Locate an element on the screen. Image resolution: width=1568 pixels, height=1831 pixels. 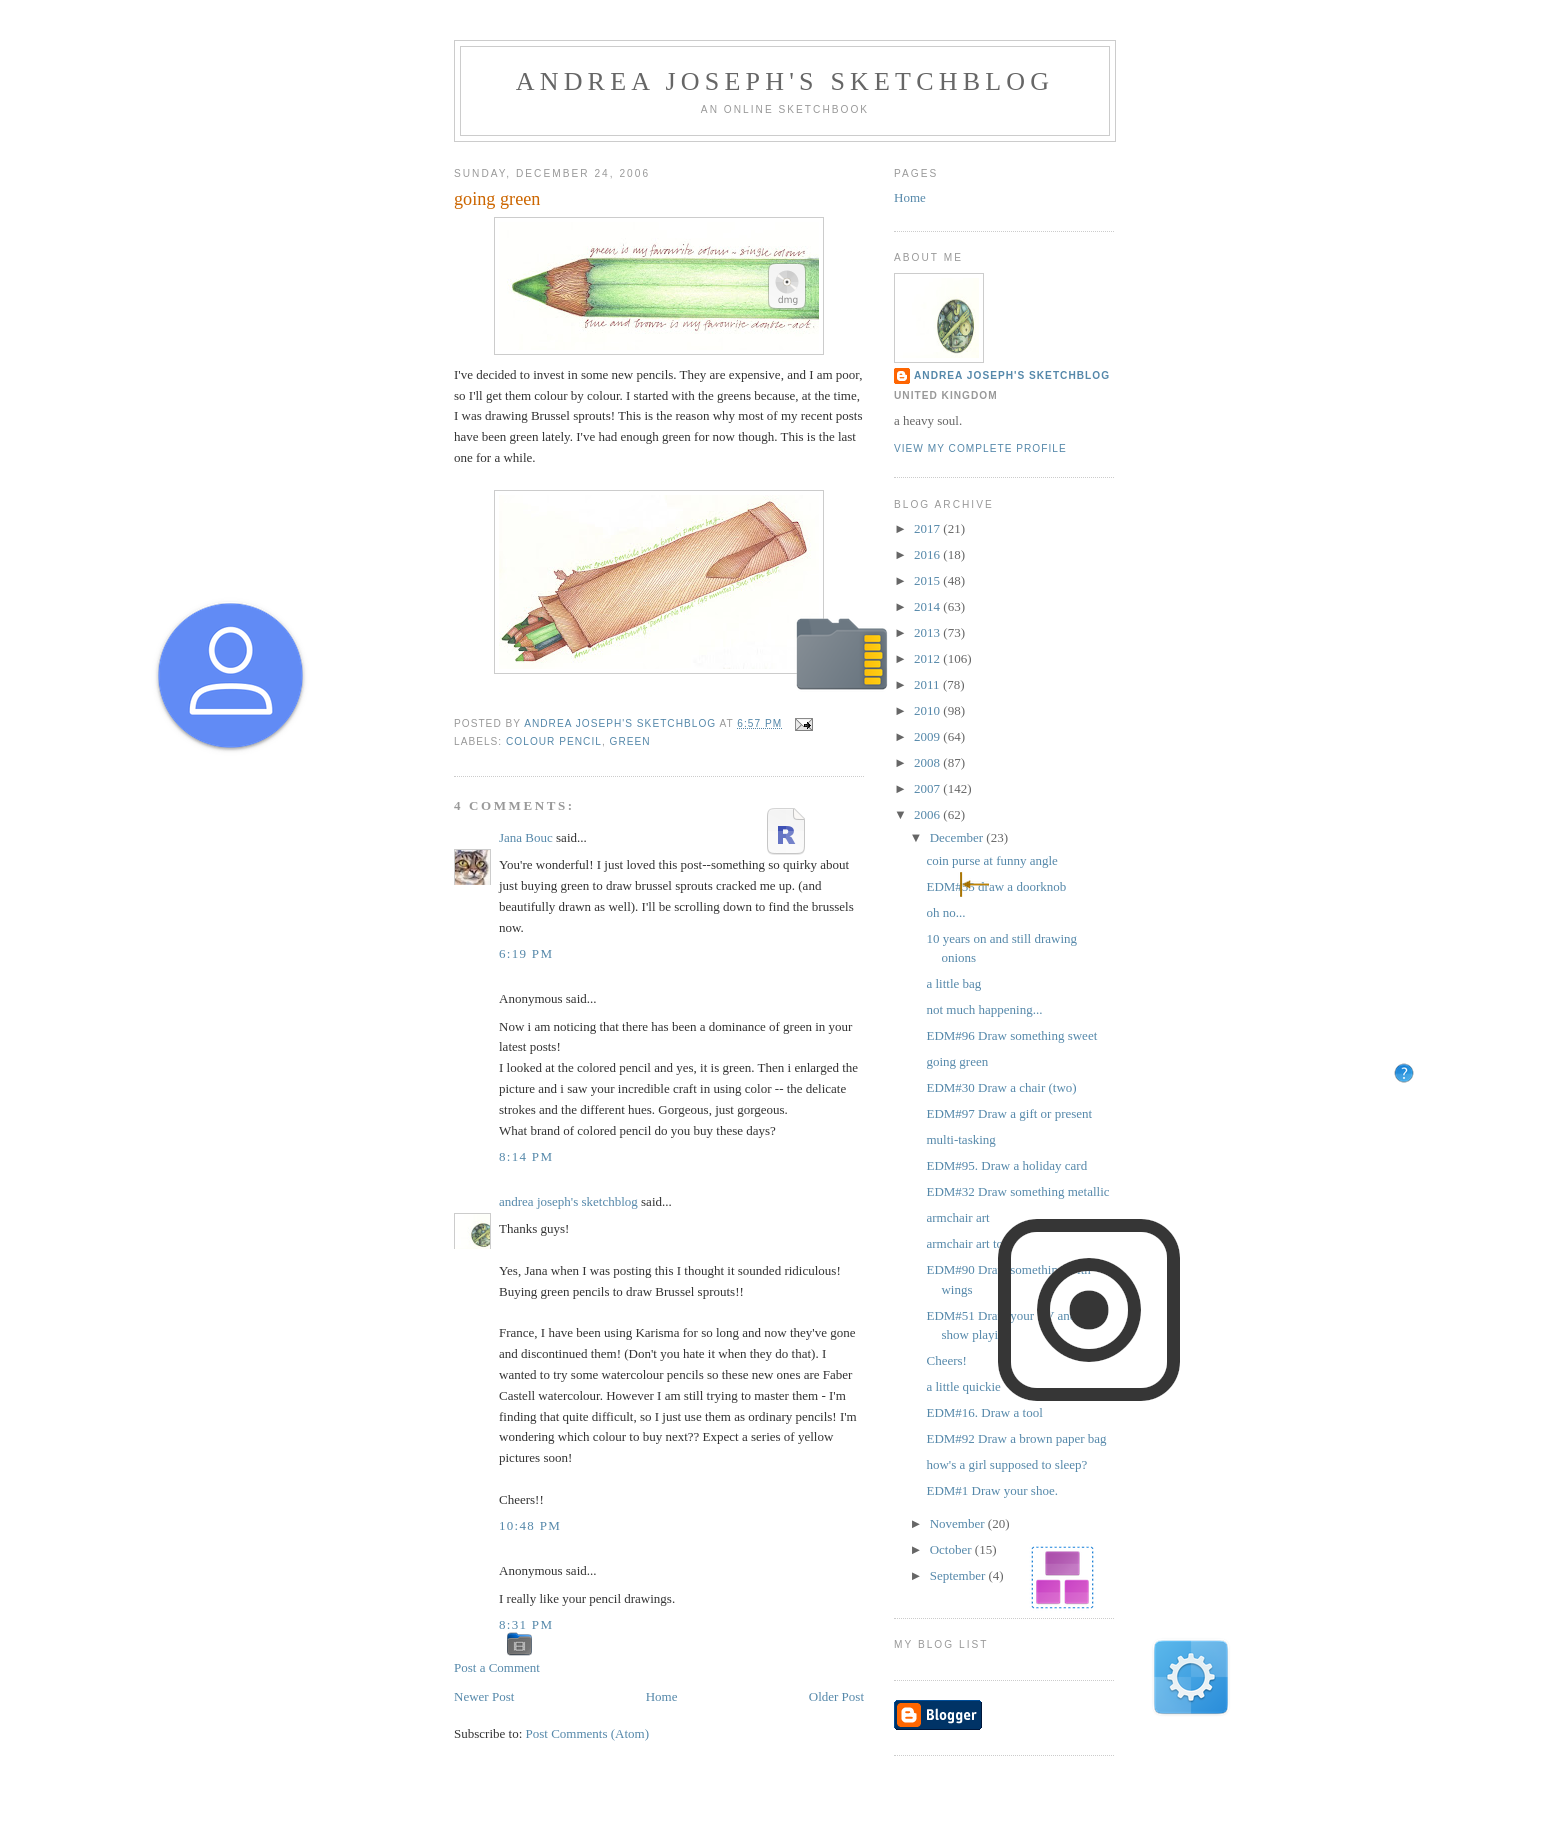
an R programming language source file is located at coordinates (786, 831).